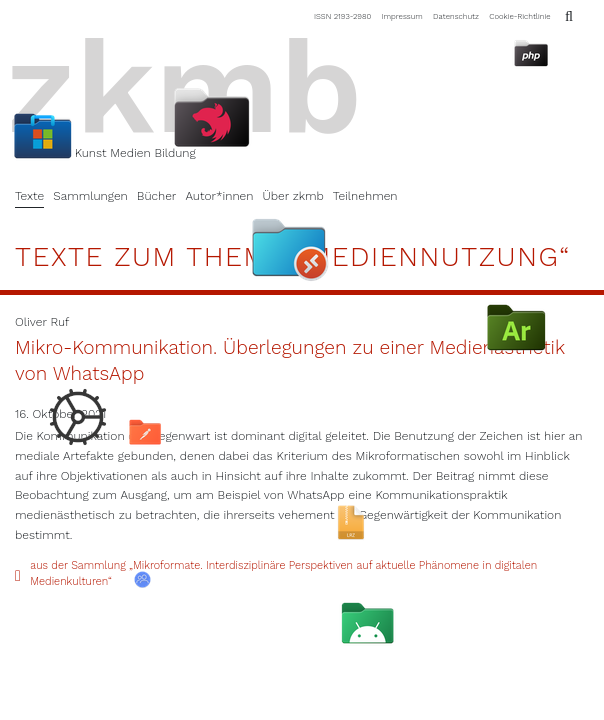 Image resolution: width=604 pixels, height=720 pixels. I want to click on manage user accounts and settings, so click(142, 579).